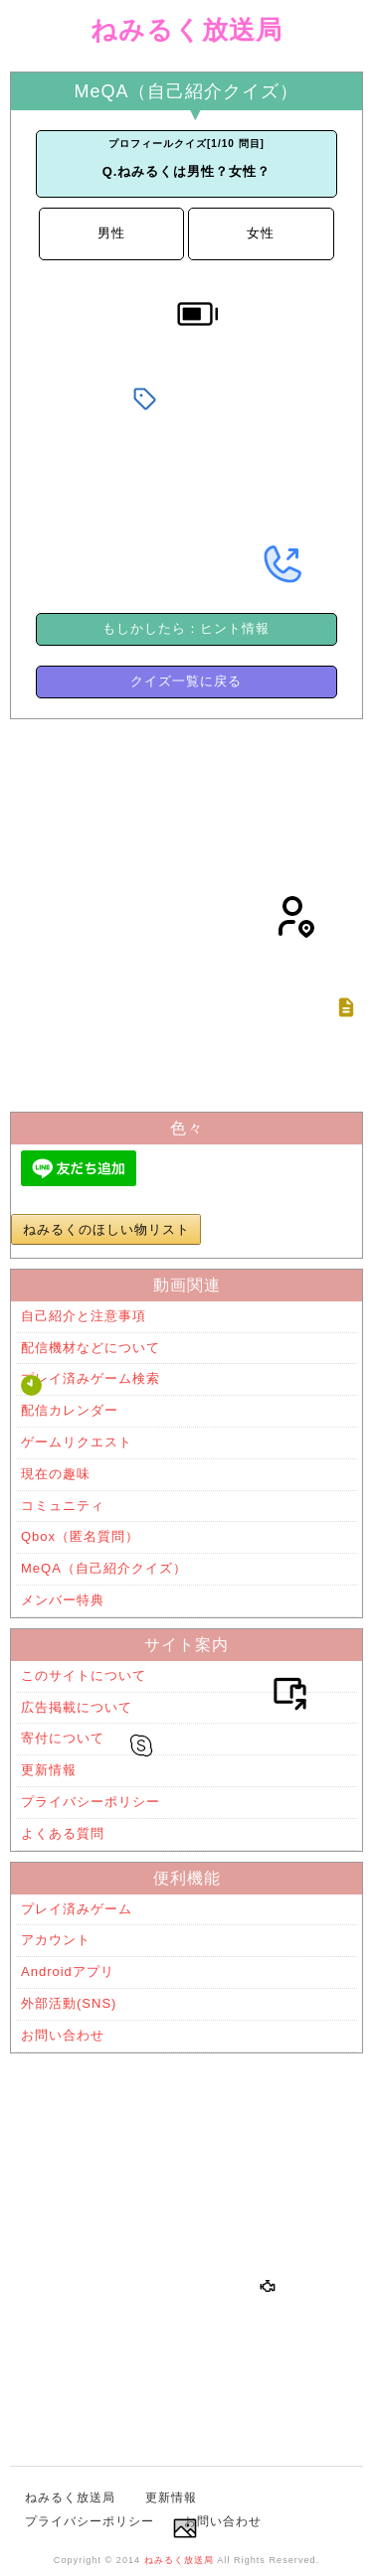 The width and height of the screenshot is (373, 2576). I want to click on make an outgoing call, so click(283, 563).